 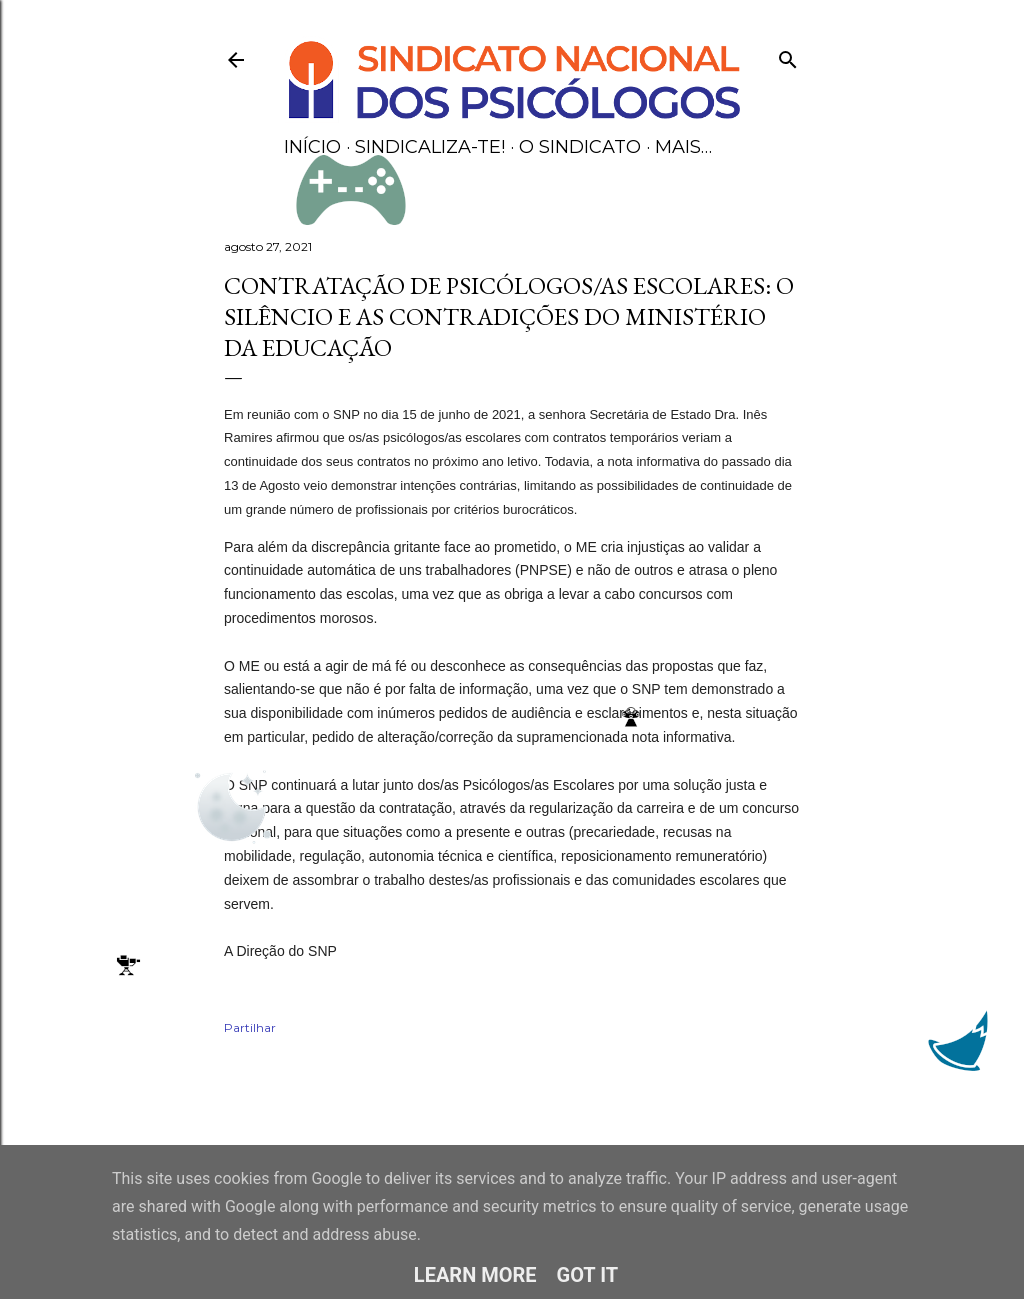 I want to click on open gaming or game center app, so click(x=351, y=190).